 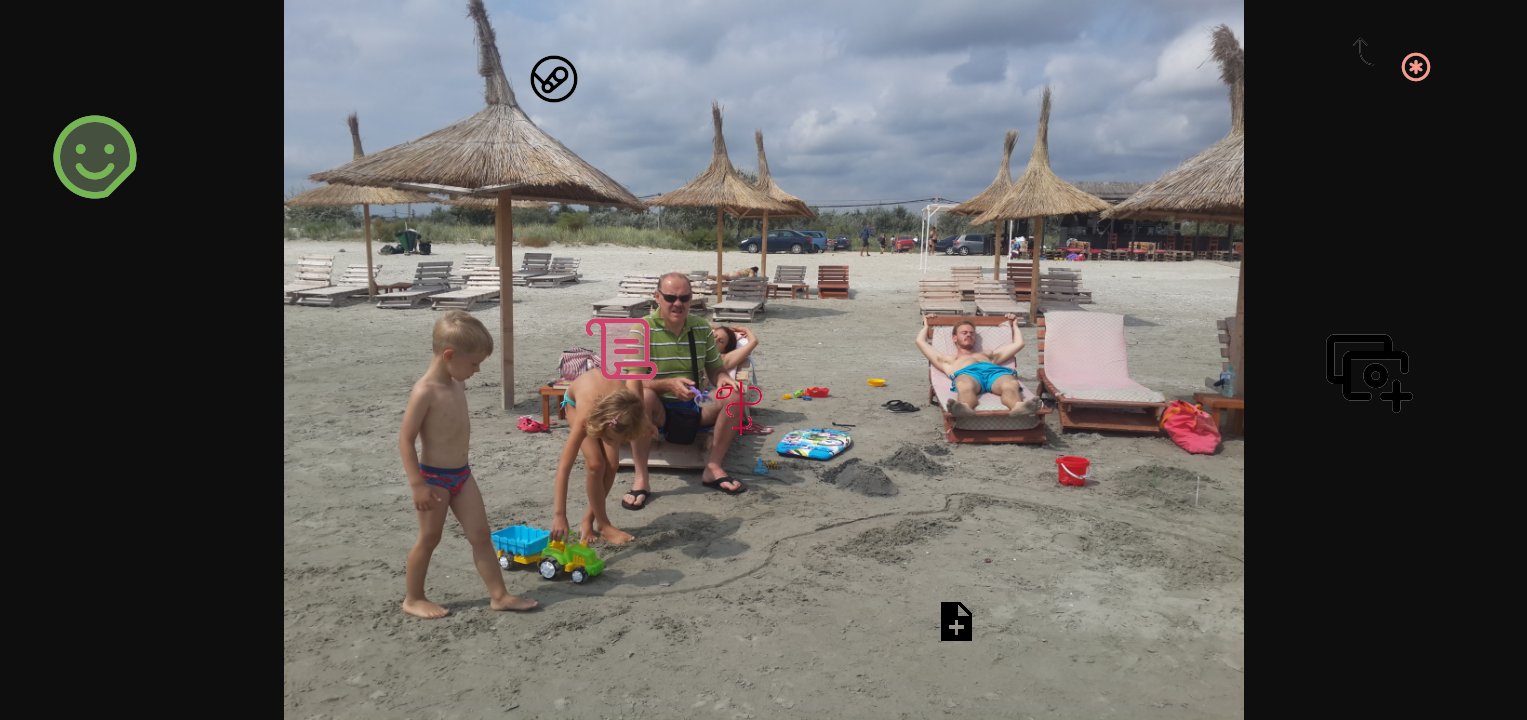 I want to click on access health or medical services, so click(x=741, y=408).